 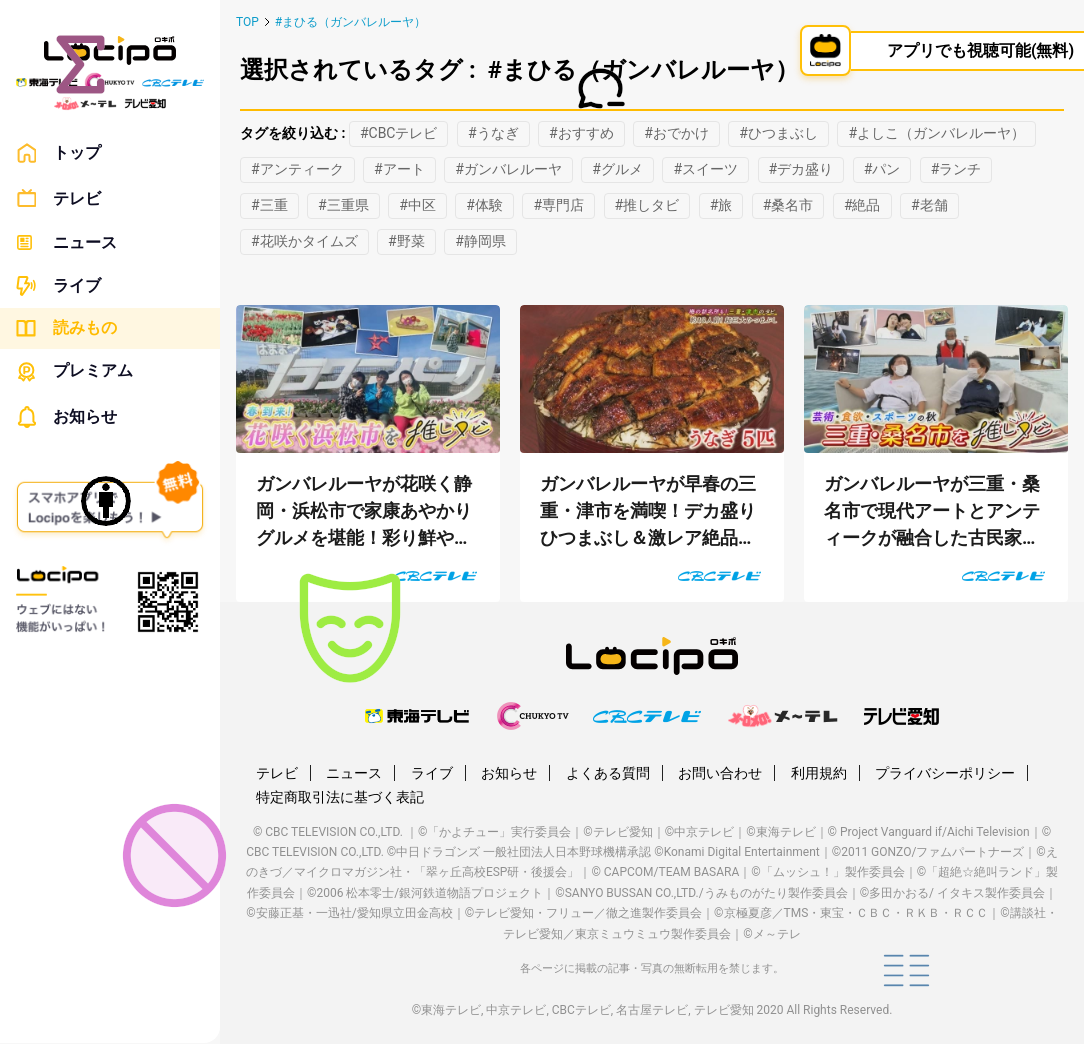 What do you see at coordinates (80, 64) in the screenshot?
I see `calculate sum or total` at bounding box center [80, 64].